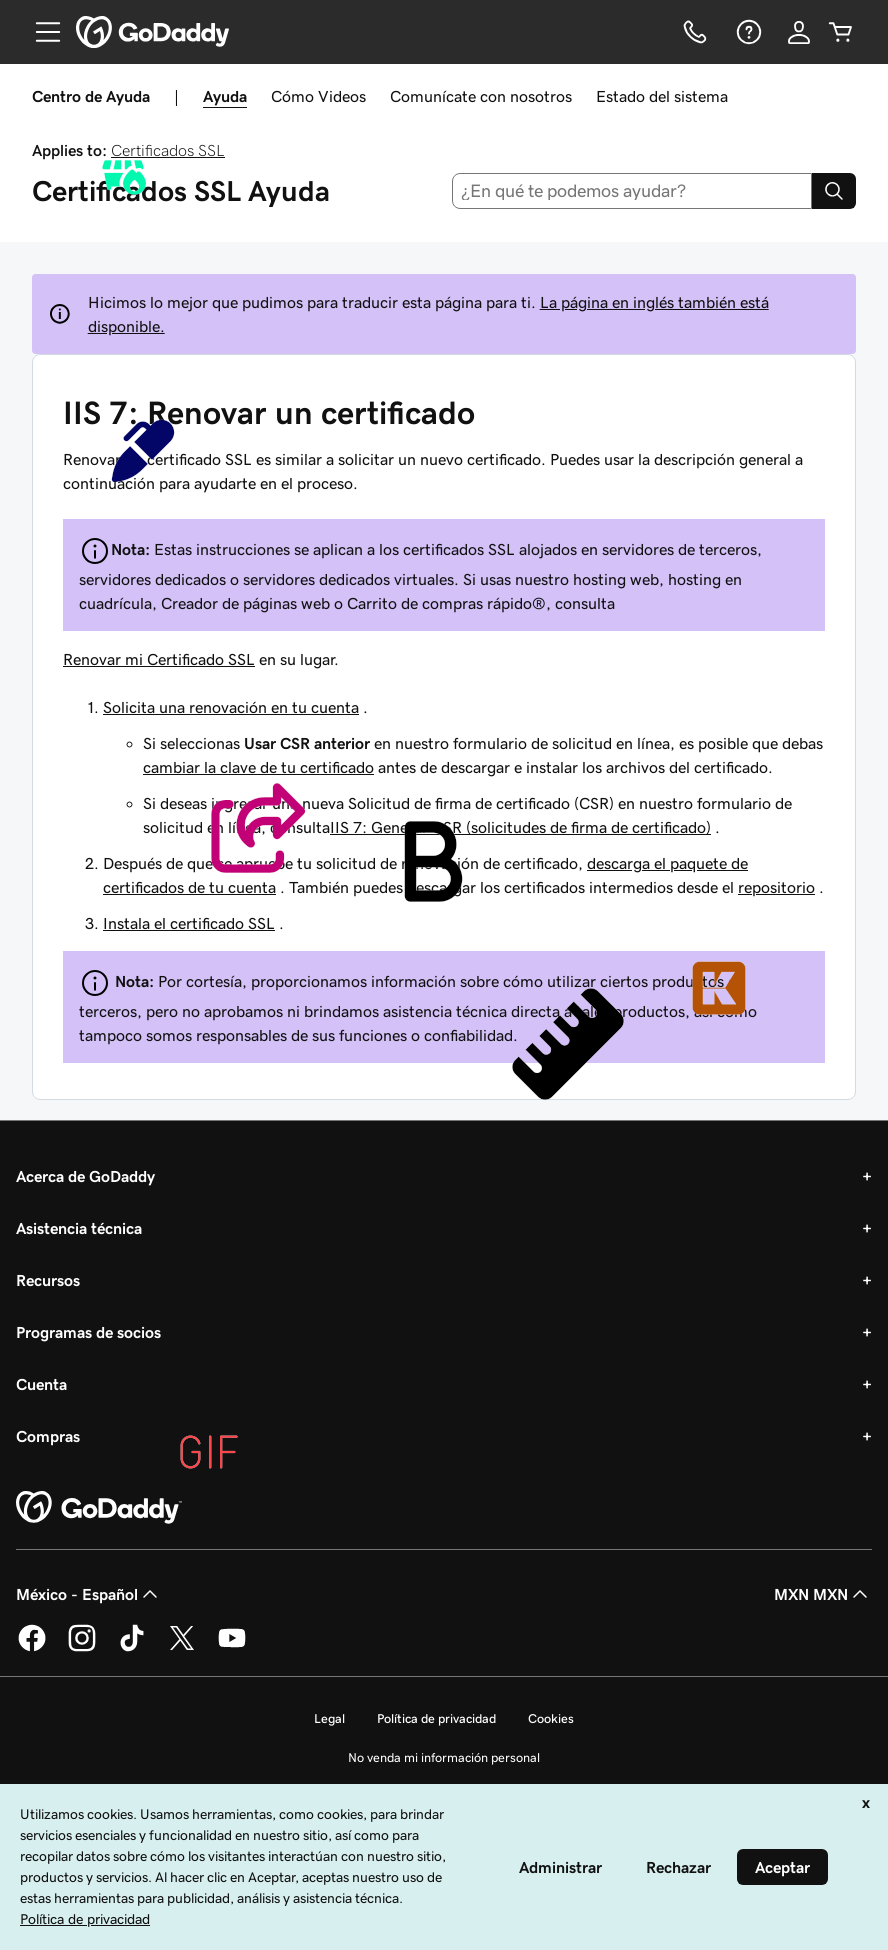 The height and width of the screenshot is (1950, 888). I want to click on access measurement tools, so click(568, 1044).